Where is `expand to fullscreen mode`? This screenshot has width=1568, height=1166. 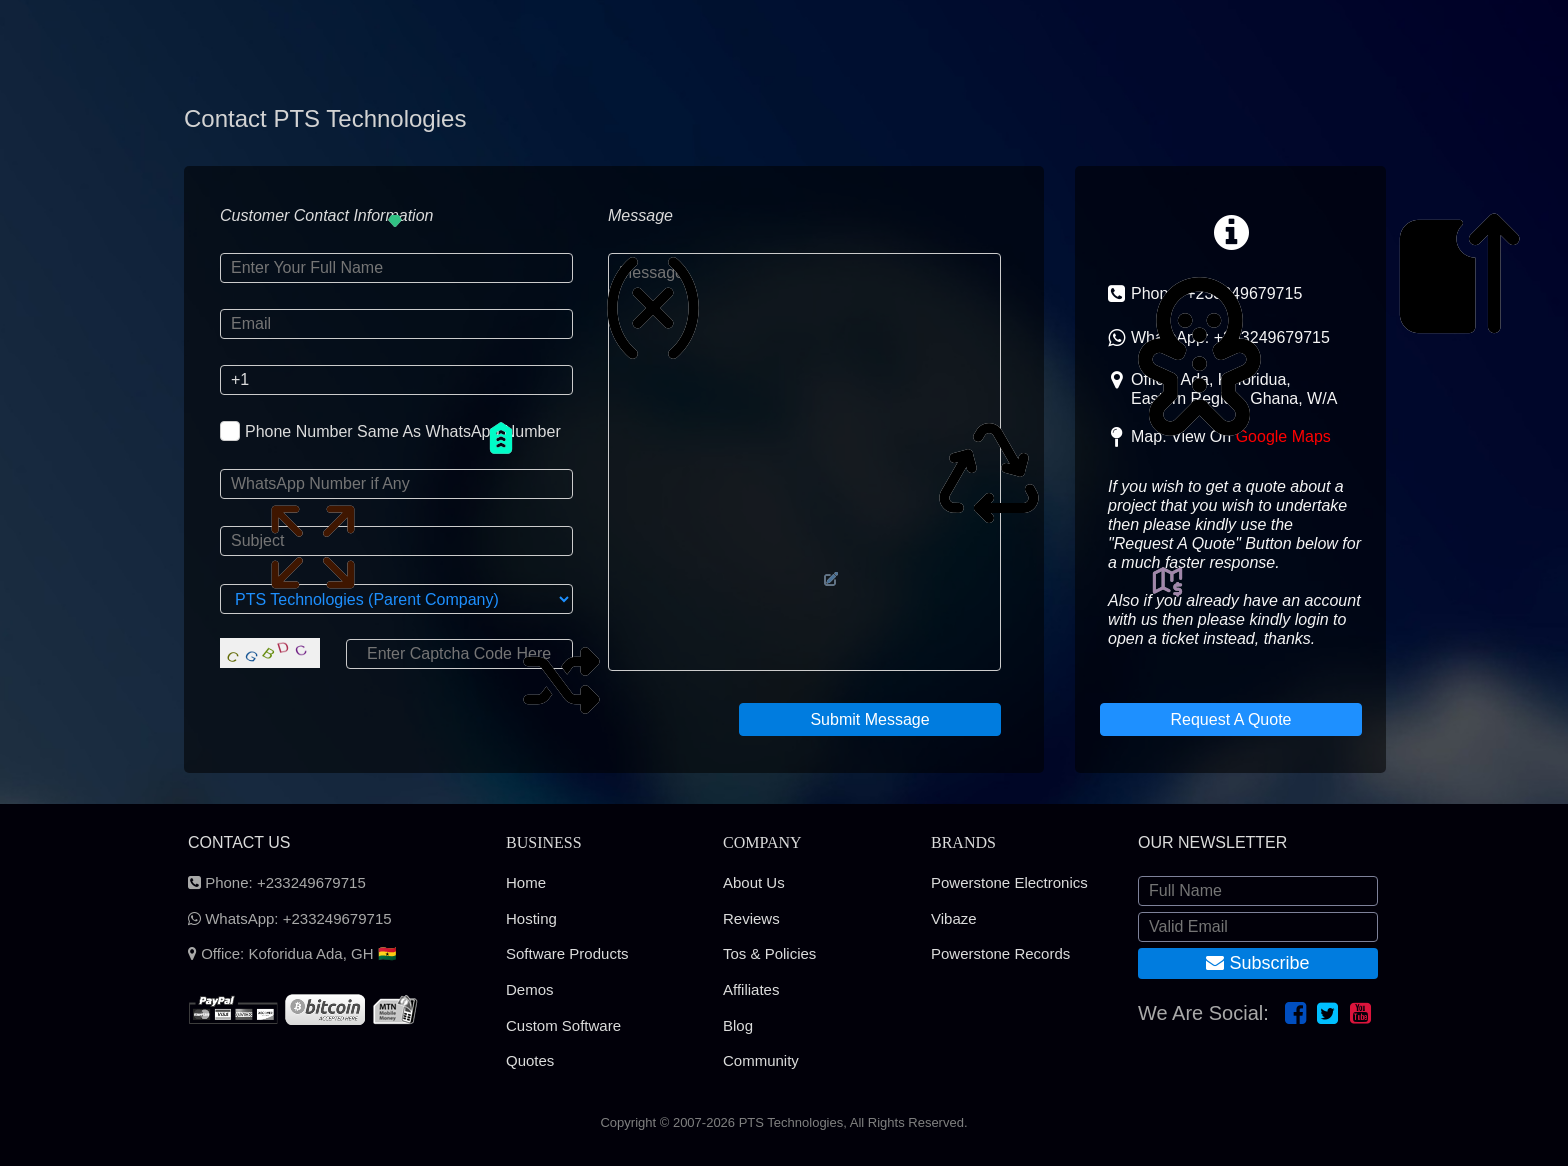
expand to fullscreen mode is located at coordinates (313, 547).